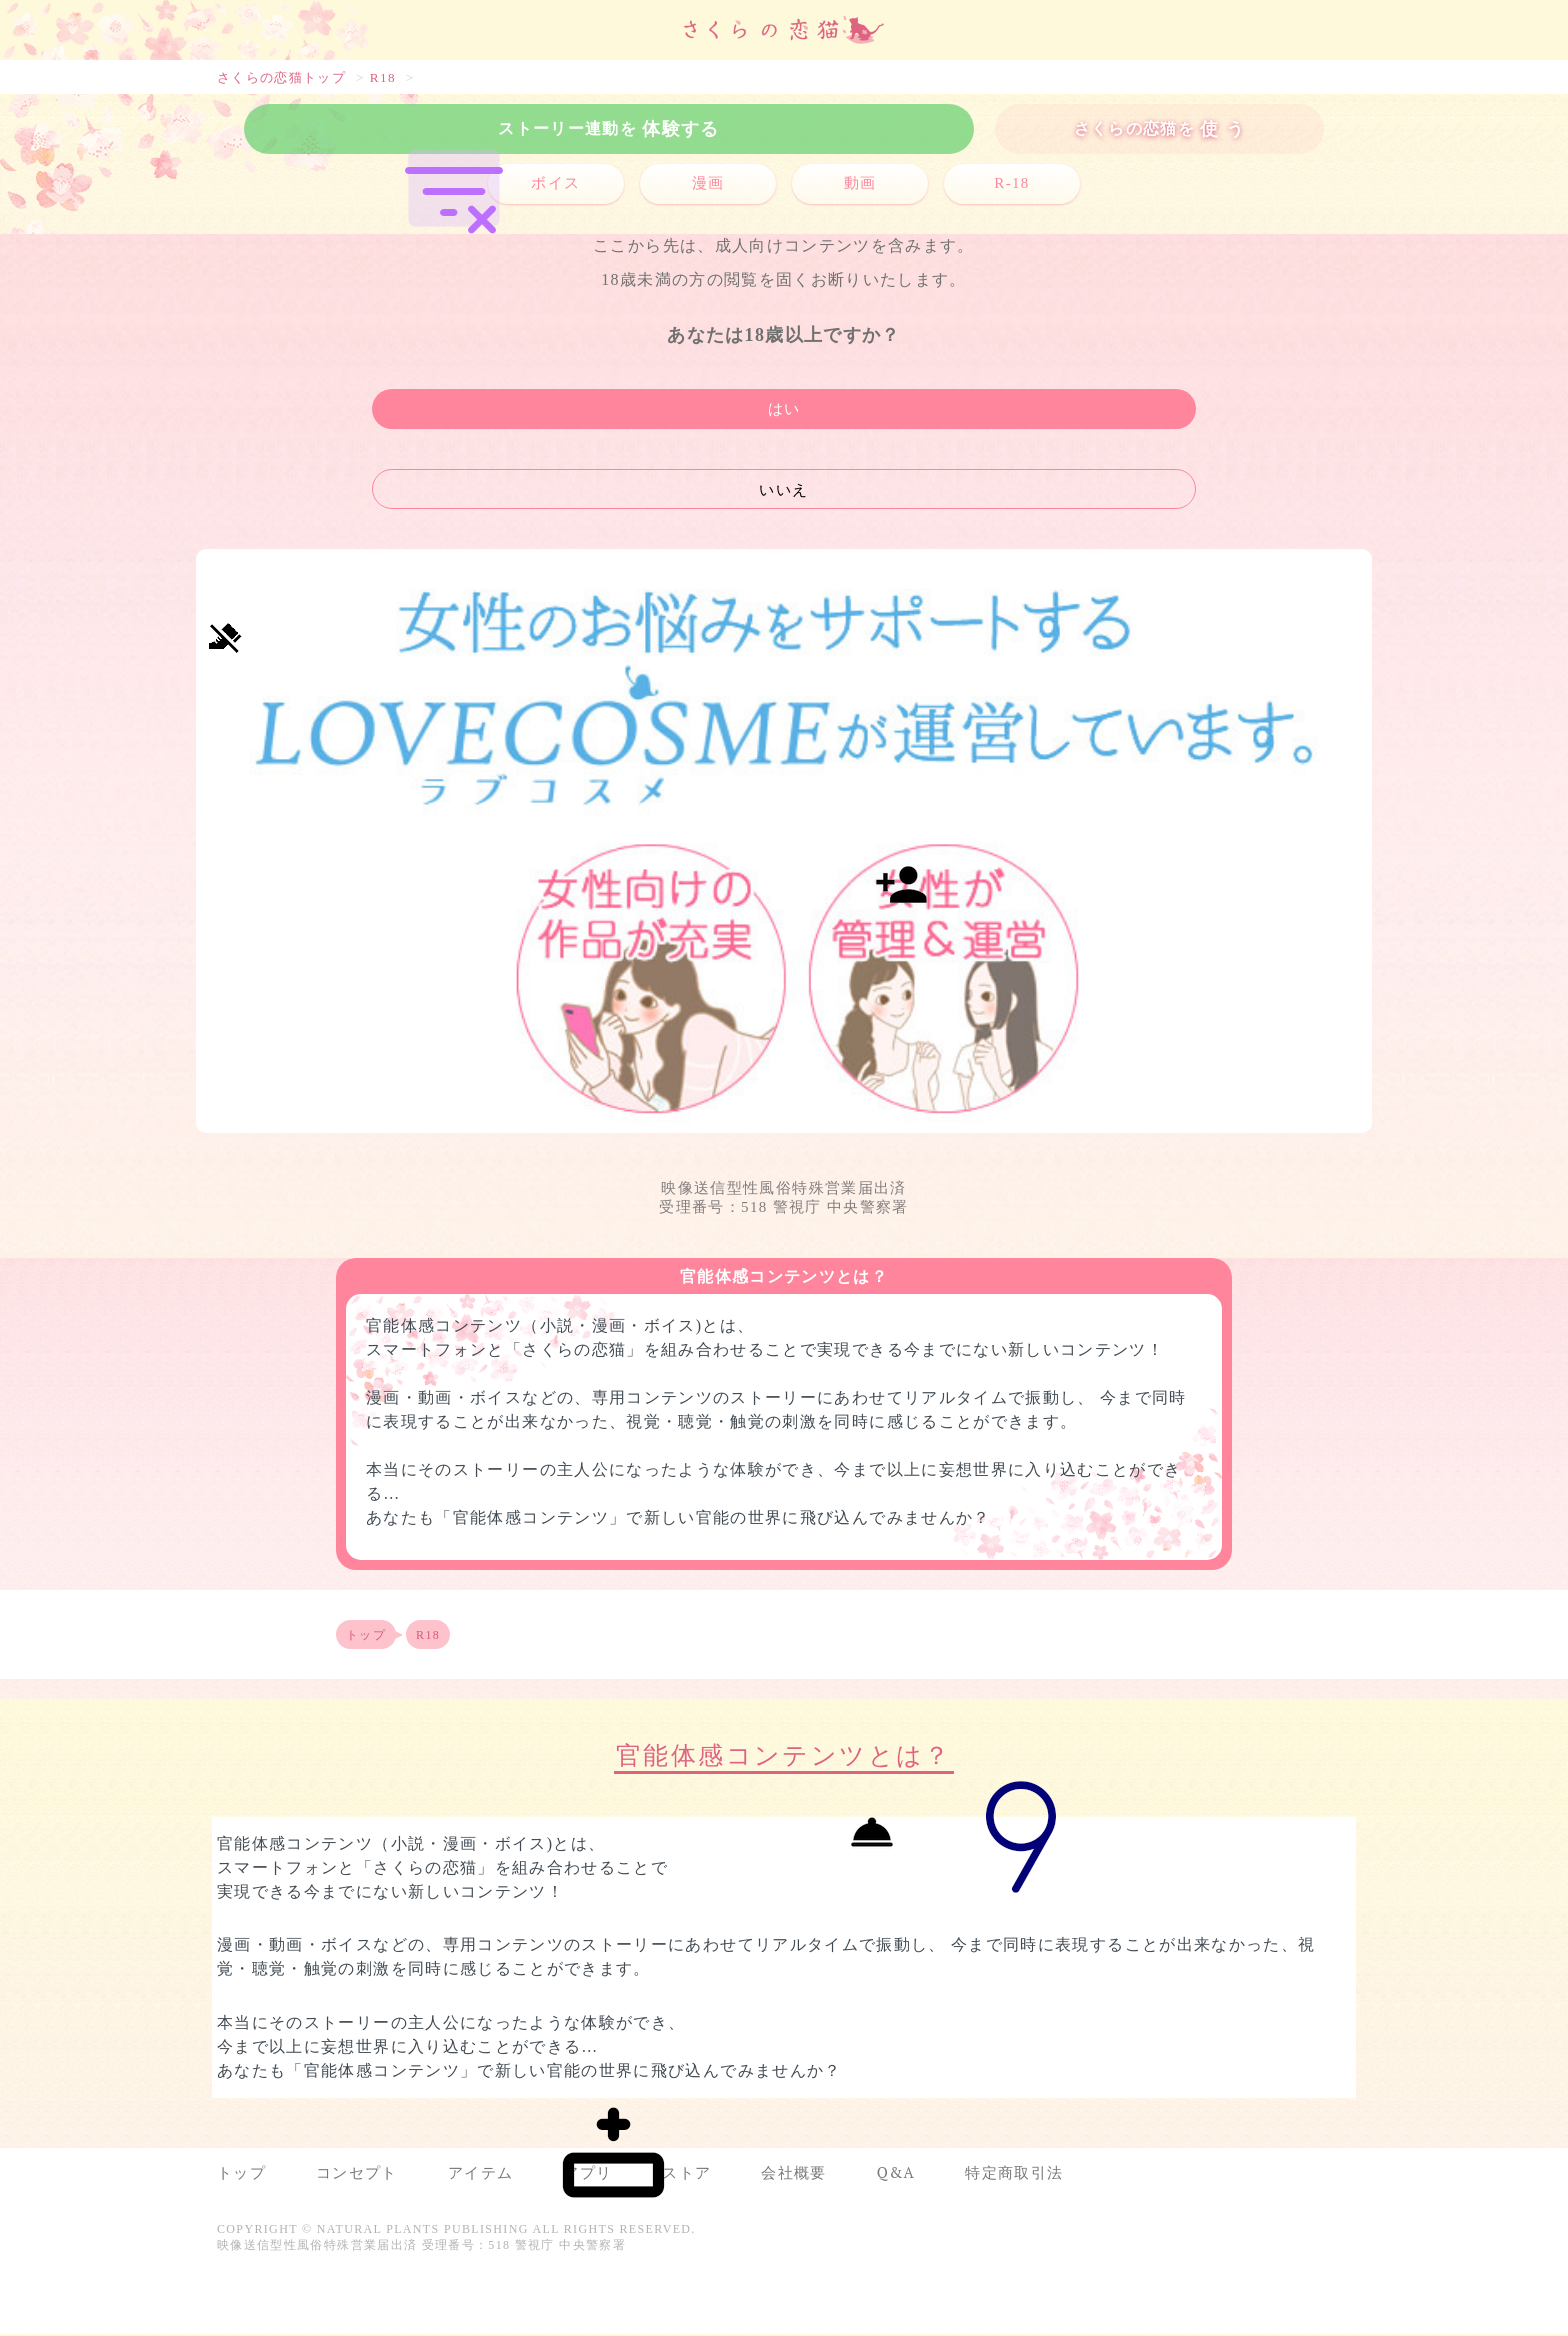  What do you see at coordinates (225, 637) in the screenshot?
I see `indicates a restricted area where walking is prohibited` at bounding box center [225, 637].